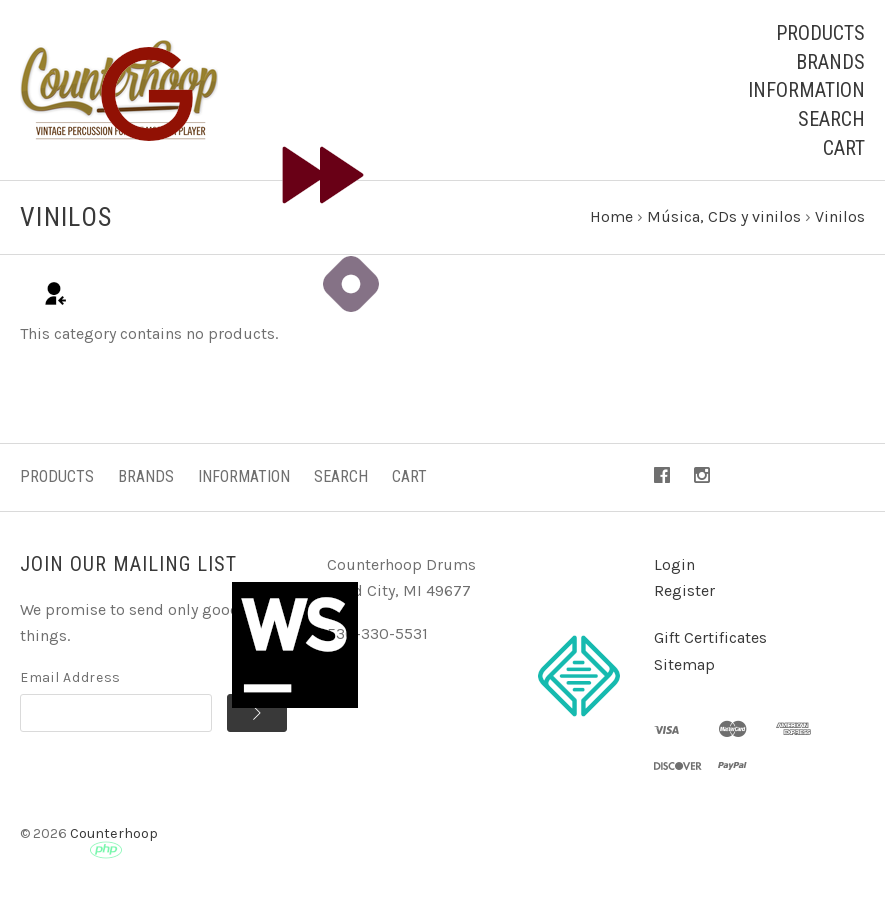  What do you see at coordinates (351, 284) in the screenshot?
I see `open Hashnode blogging platform` at bounding box center [351, 284].